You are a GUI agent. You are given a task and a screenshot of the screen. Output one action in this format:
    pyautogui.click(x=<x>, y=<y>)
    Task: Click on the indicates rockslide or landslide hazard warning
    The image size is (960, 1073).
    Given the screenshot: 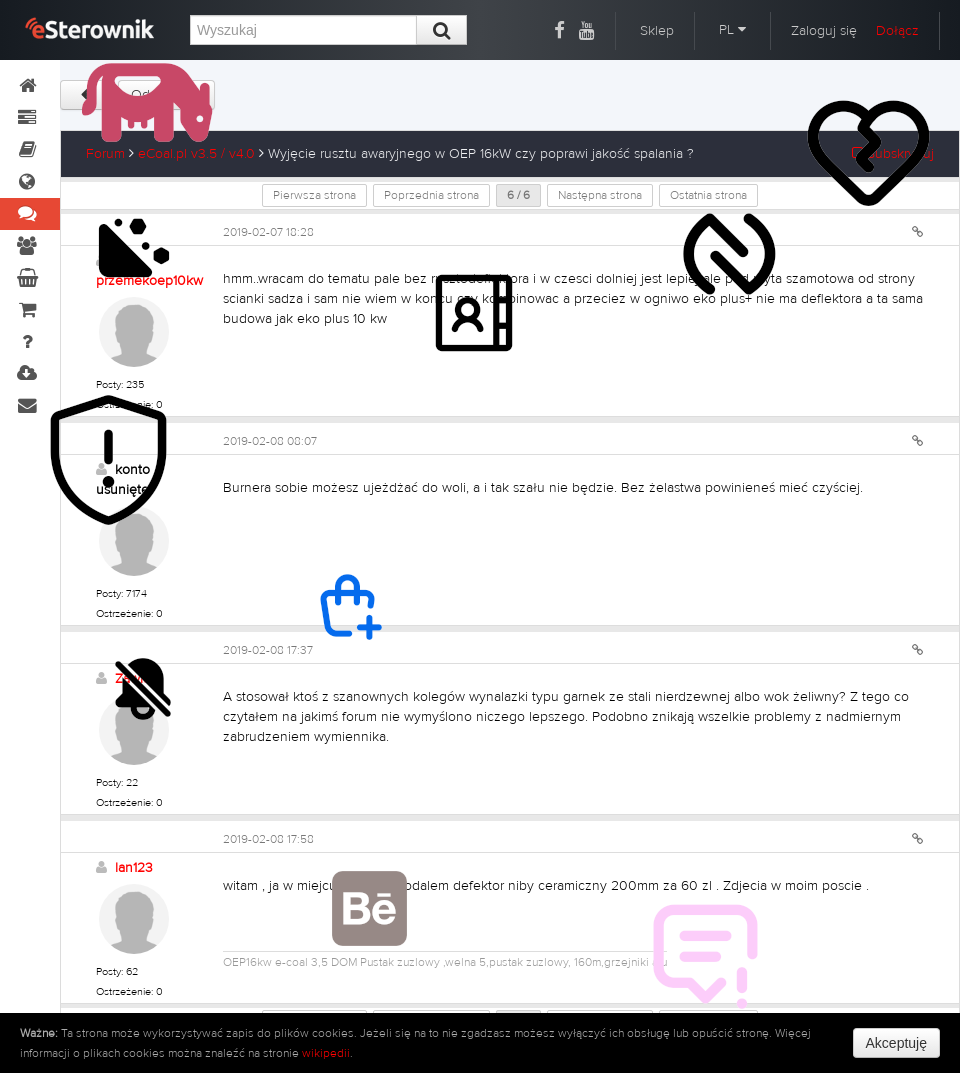 What is the action you would take?
    pyautogui.click(x=134, y=246)
    